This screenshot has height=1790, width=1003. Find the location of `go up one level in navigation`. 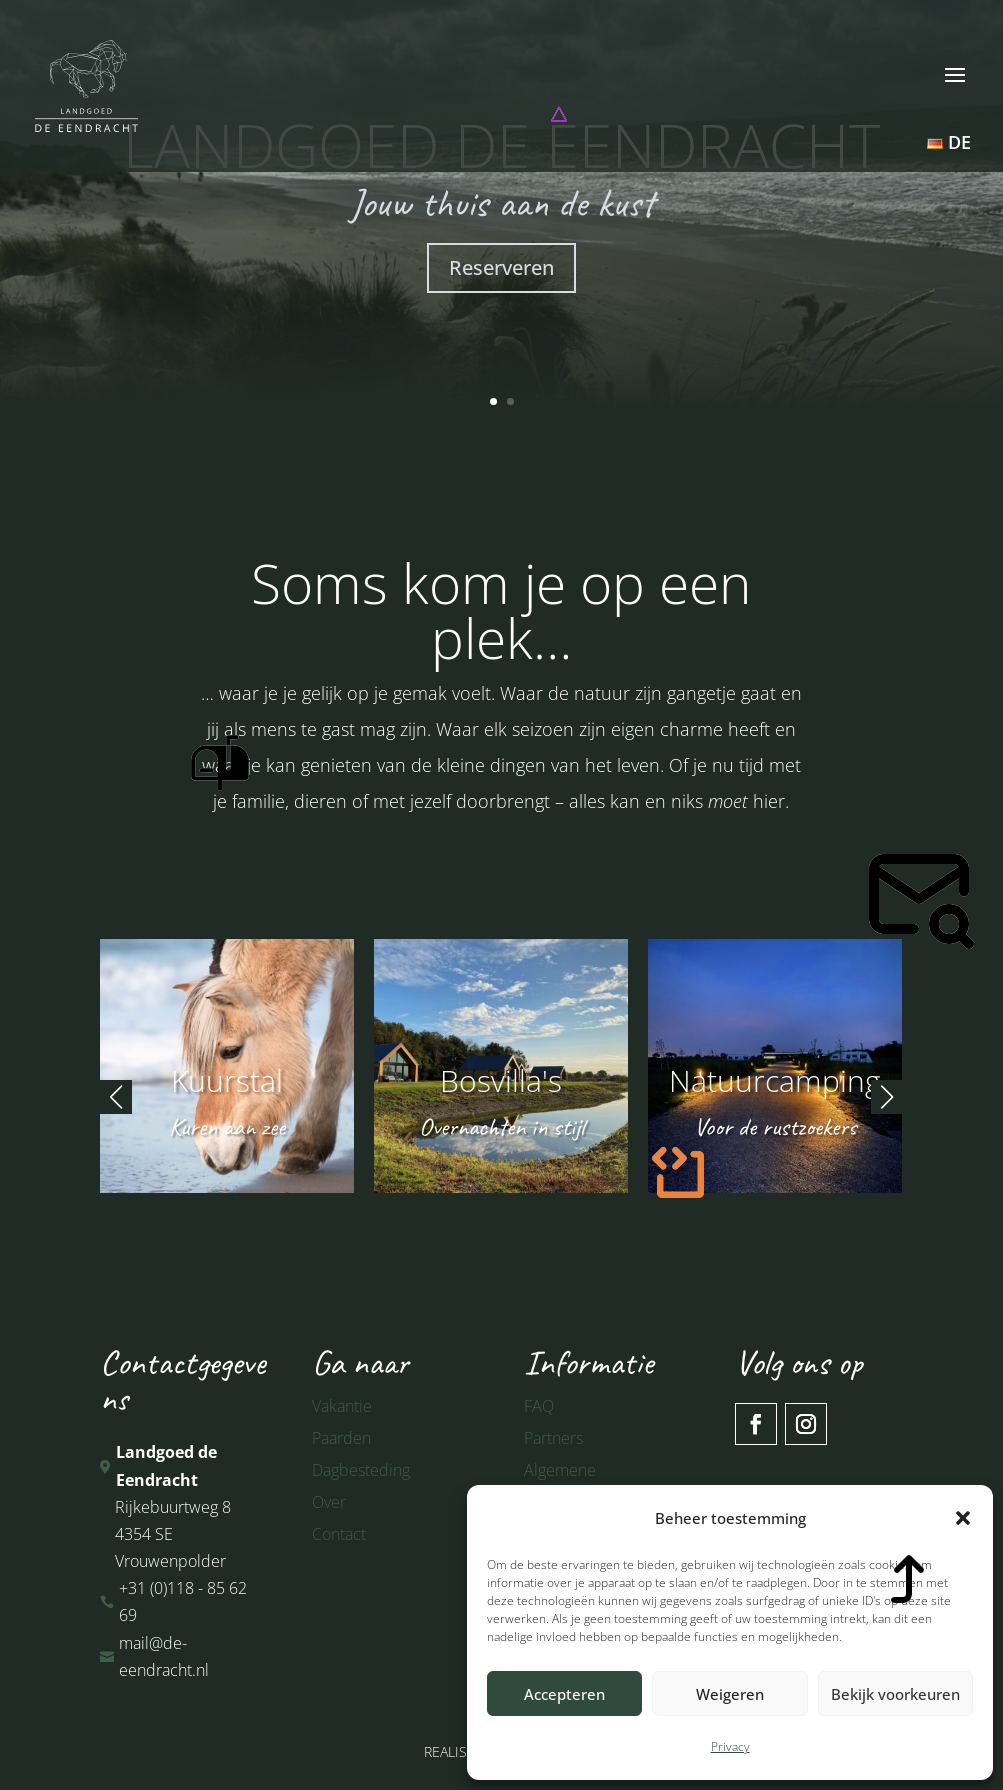

go up one level in navigation is located at coordinates (909, 1579).